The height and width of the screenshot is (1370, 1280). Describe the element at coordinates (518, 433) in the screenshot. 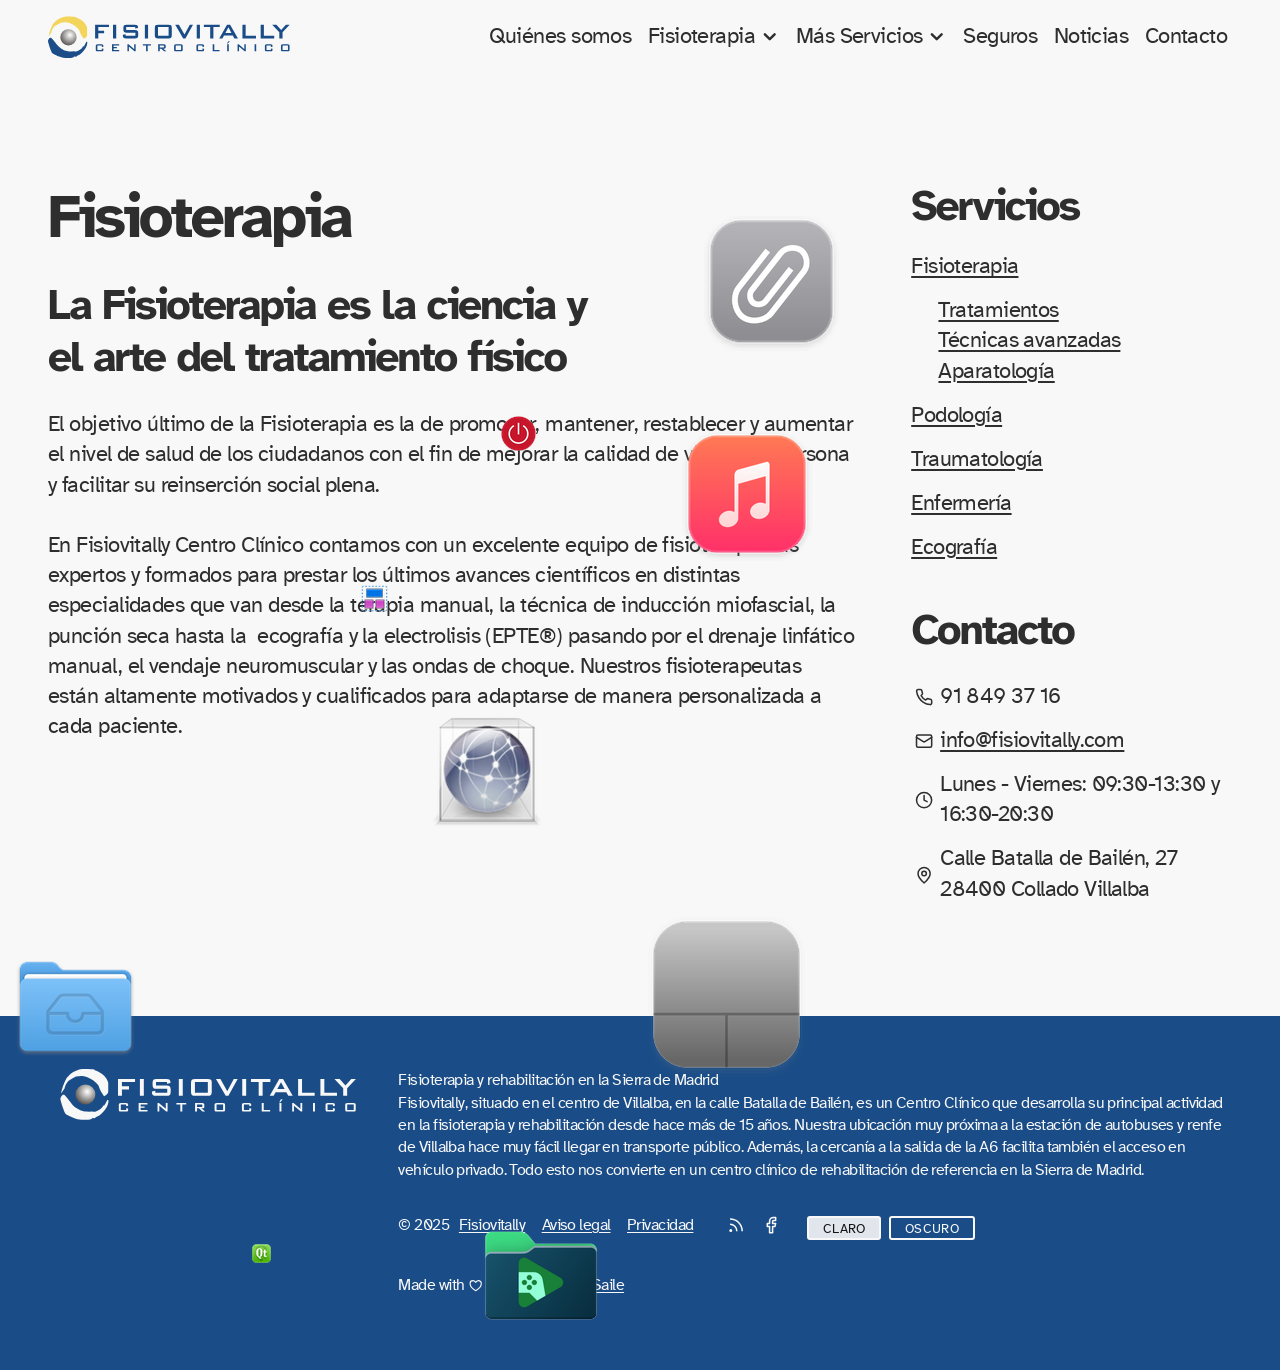

I see `shut down the system` at that location.